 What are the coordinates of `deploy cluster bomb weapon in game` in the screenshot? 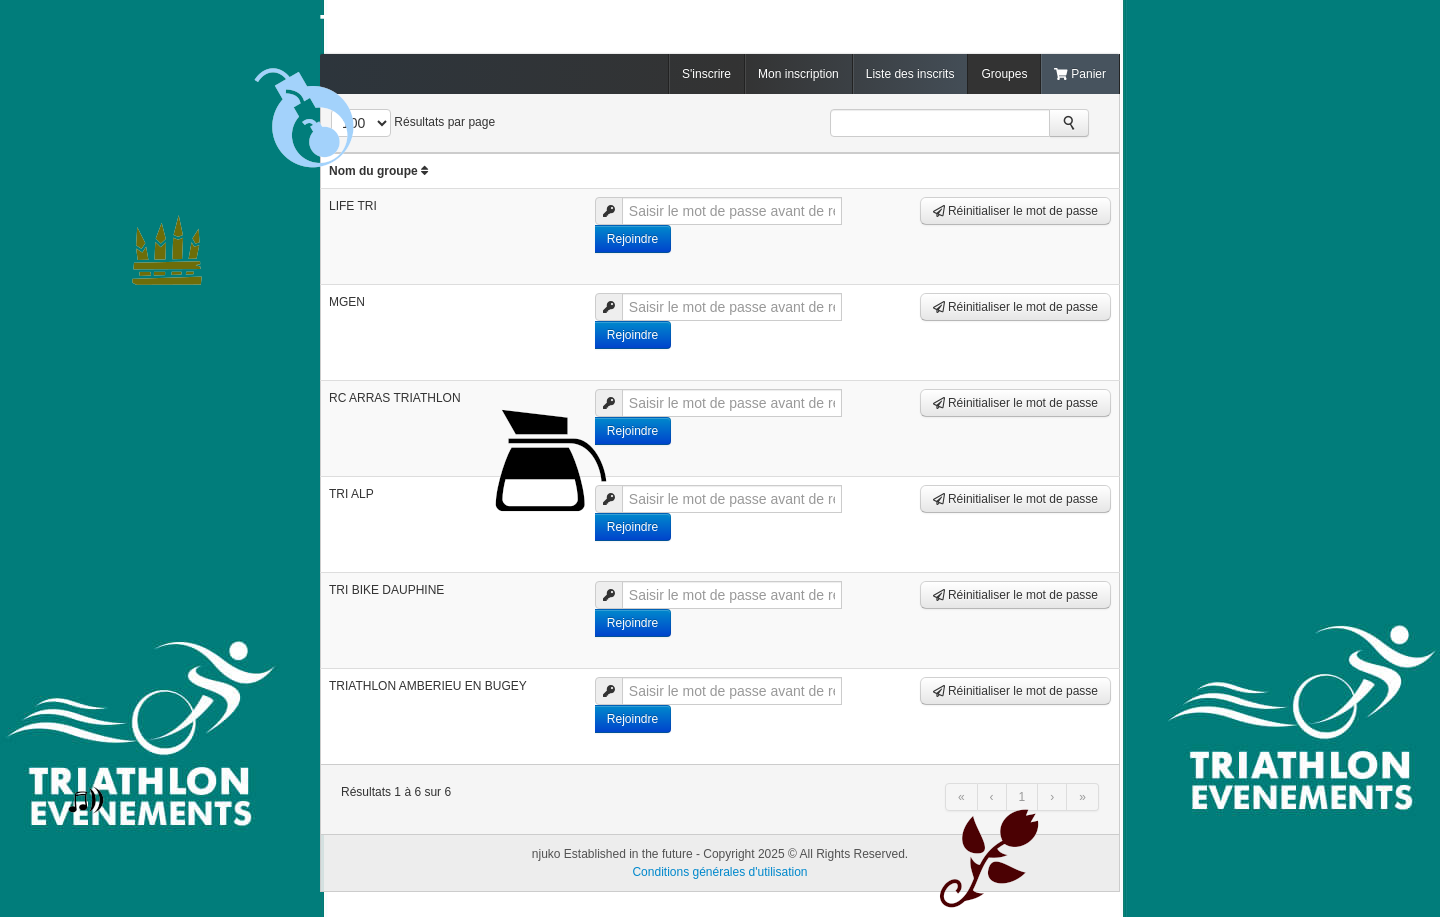 It's located at (304, 118).